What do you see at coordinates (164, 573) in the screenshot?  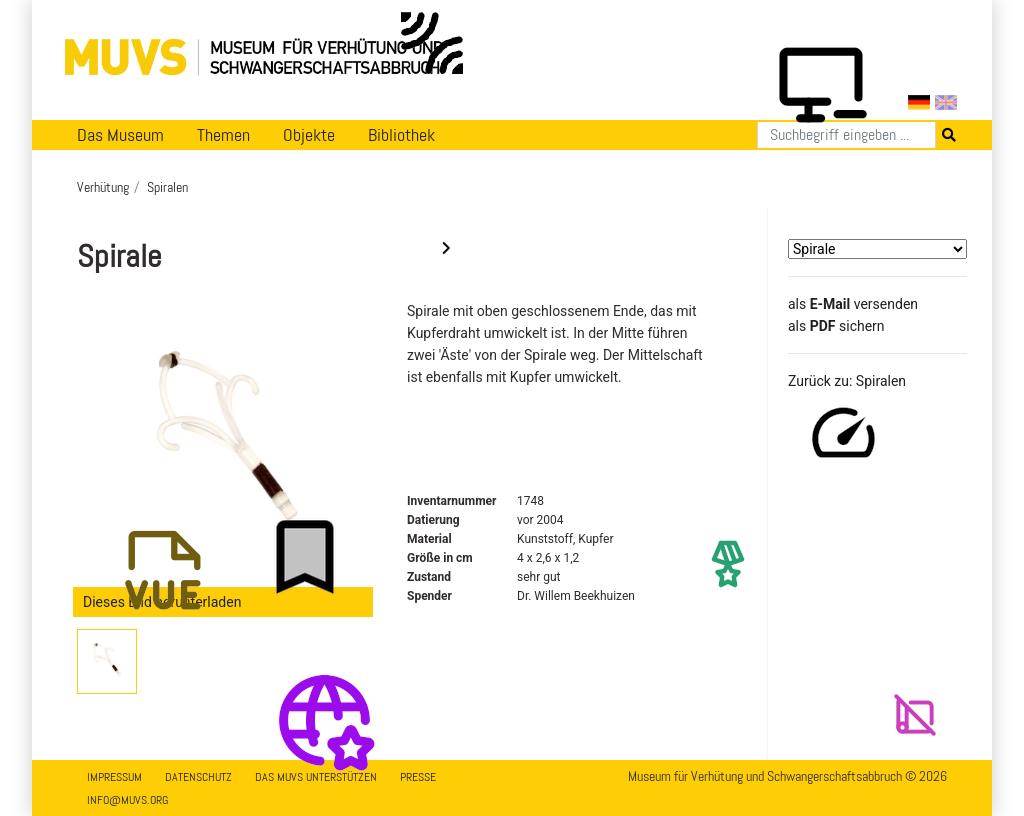 I see `vue.js component or project file` at bounding box center [164, 573].